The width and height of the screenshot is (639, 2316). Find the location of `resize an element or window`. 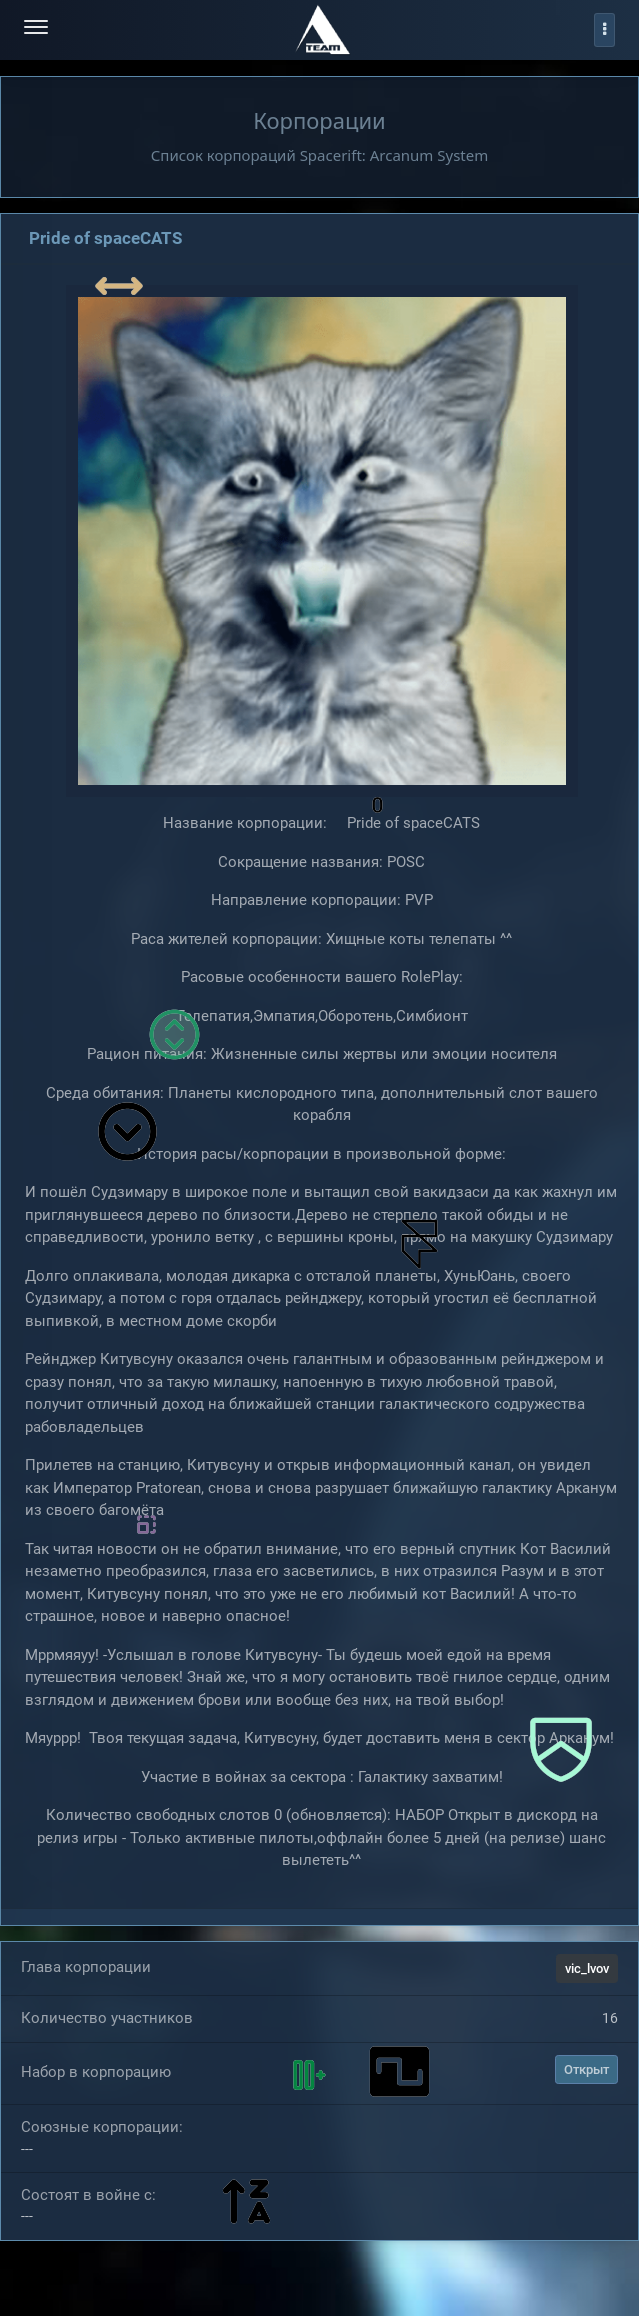

resize an element or window is located at coordinates (146, 1524).